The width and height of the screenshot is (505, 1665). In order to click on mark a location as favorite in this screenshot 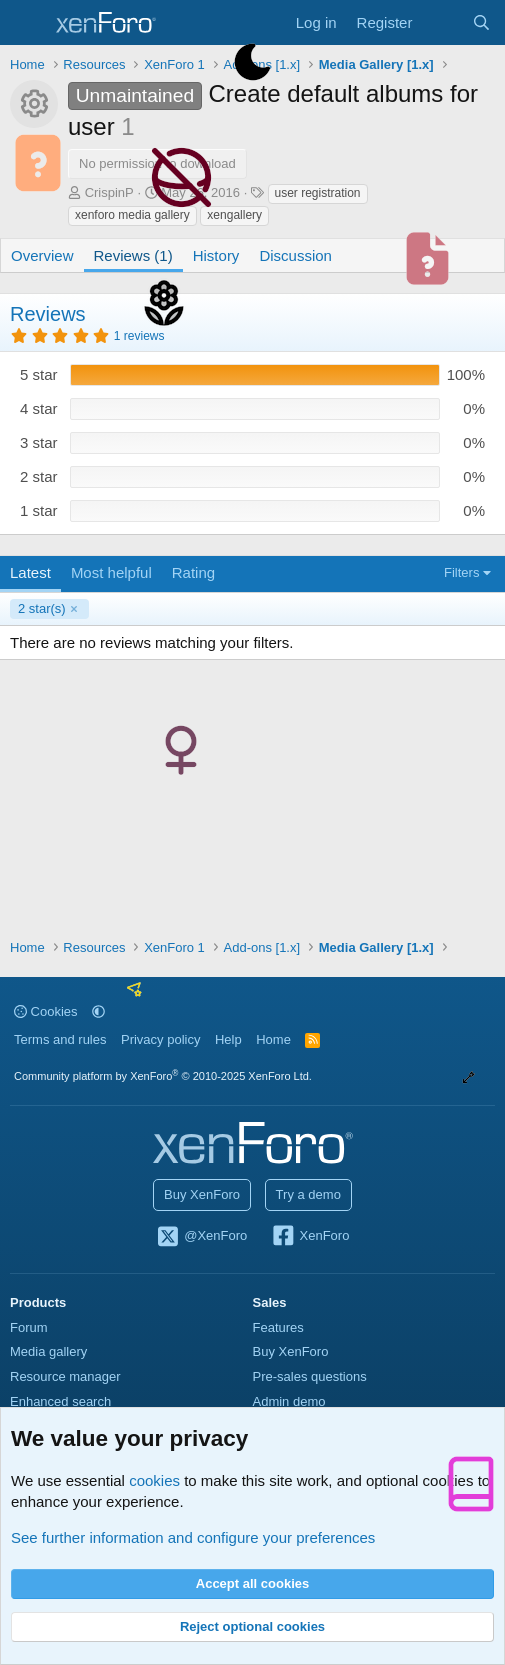, I will do `click(134, 989)`.